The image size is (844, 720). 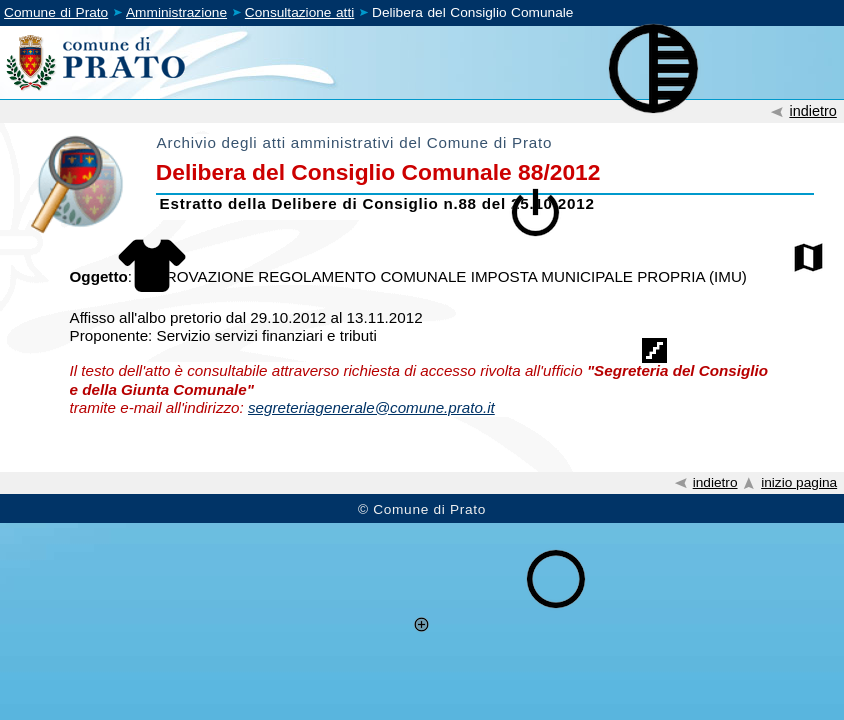 What do you see at coordinates (152, 264) in the screenshot?
I see `browse clothing or apparel items` at bounding box center [152, 264].